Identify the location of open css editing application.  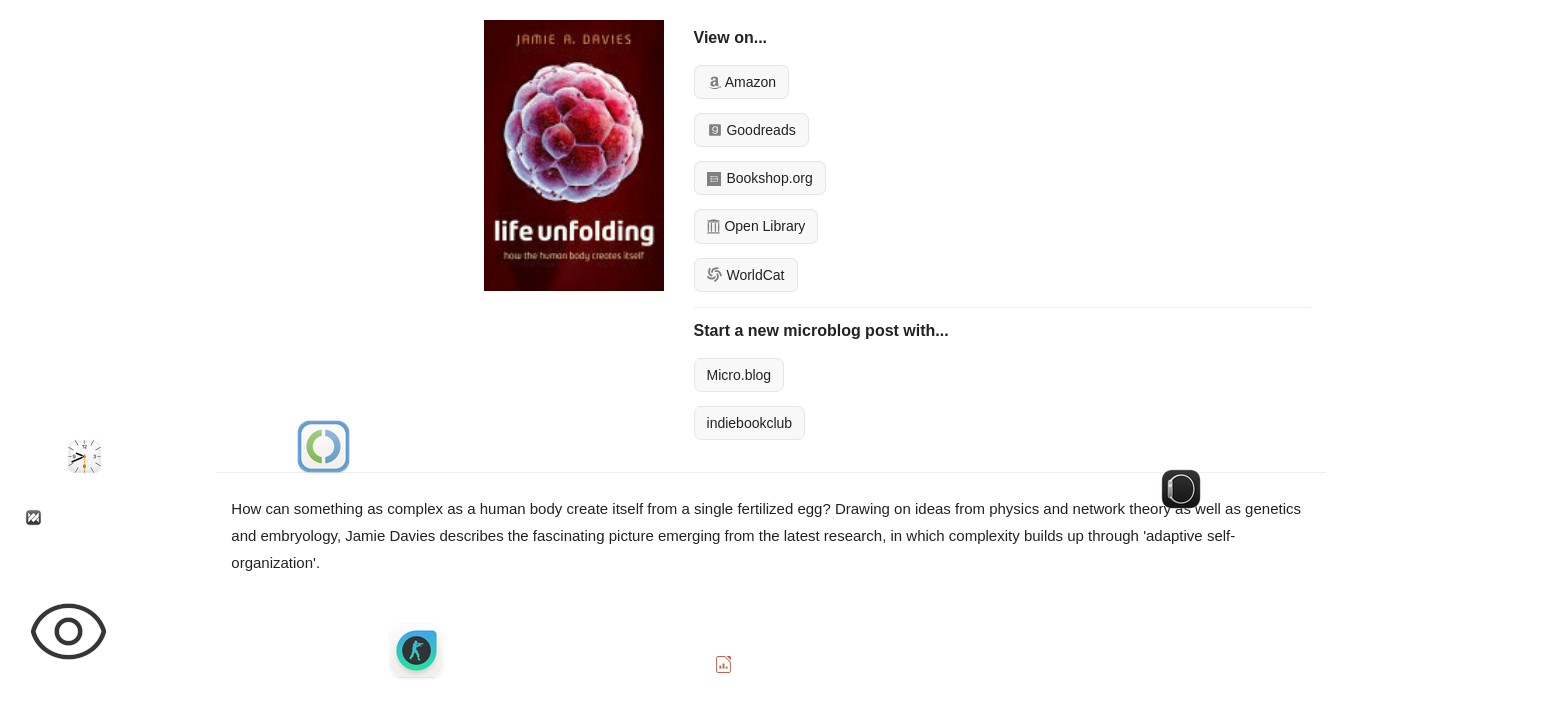
(416, 650).